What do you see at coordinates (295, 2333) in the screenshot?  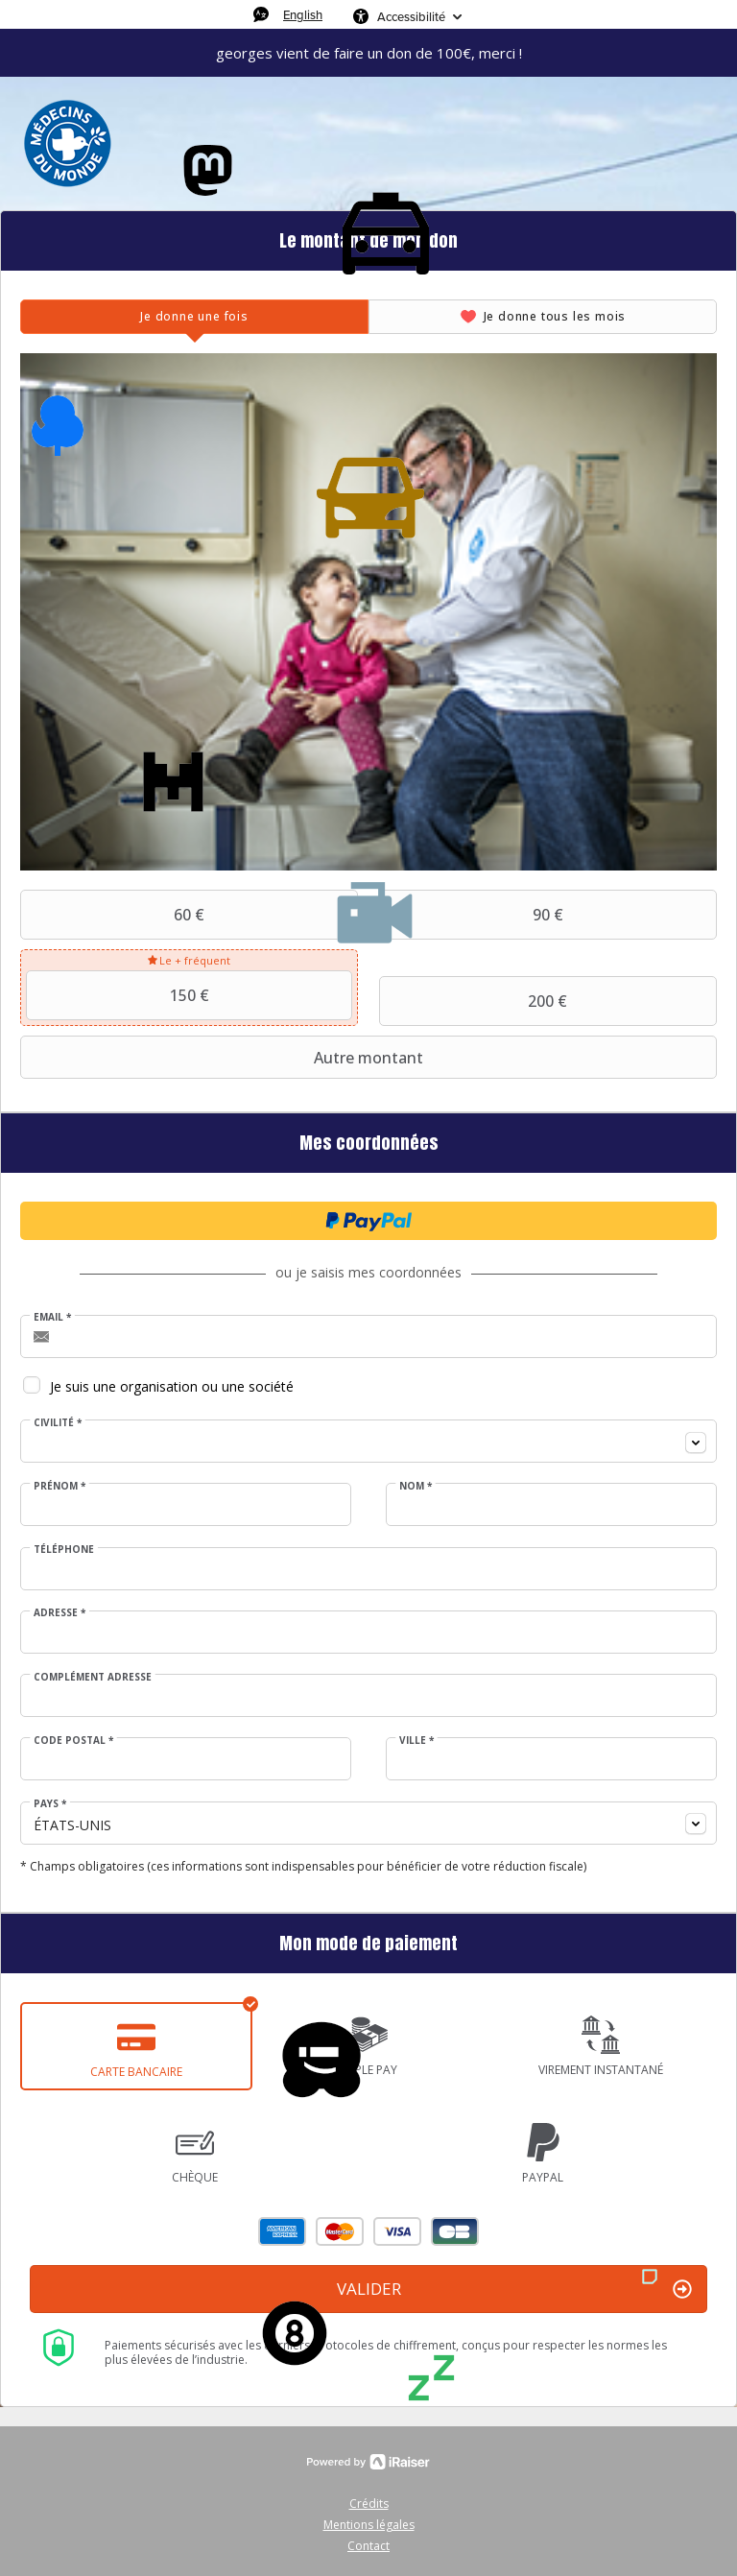 I see `access billiards or pool game` at bounding box center [295, 2333].